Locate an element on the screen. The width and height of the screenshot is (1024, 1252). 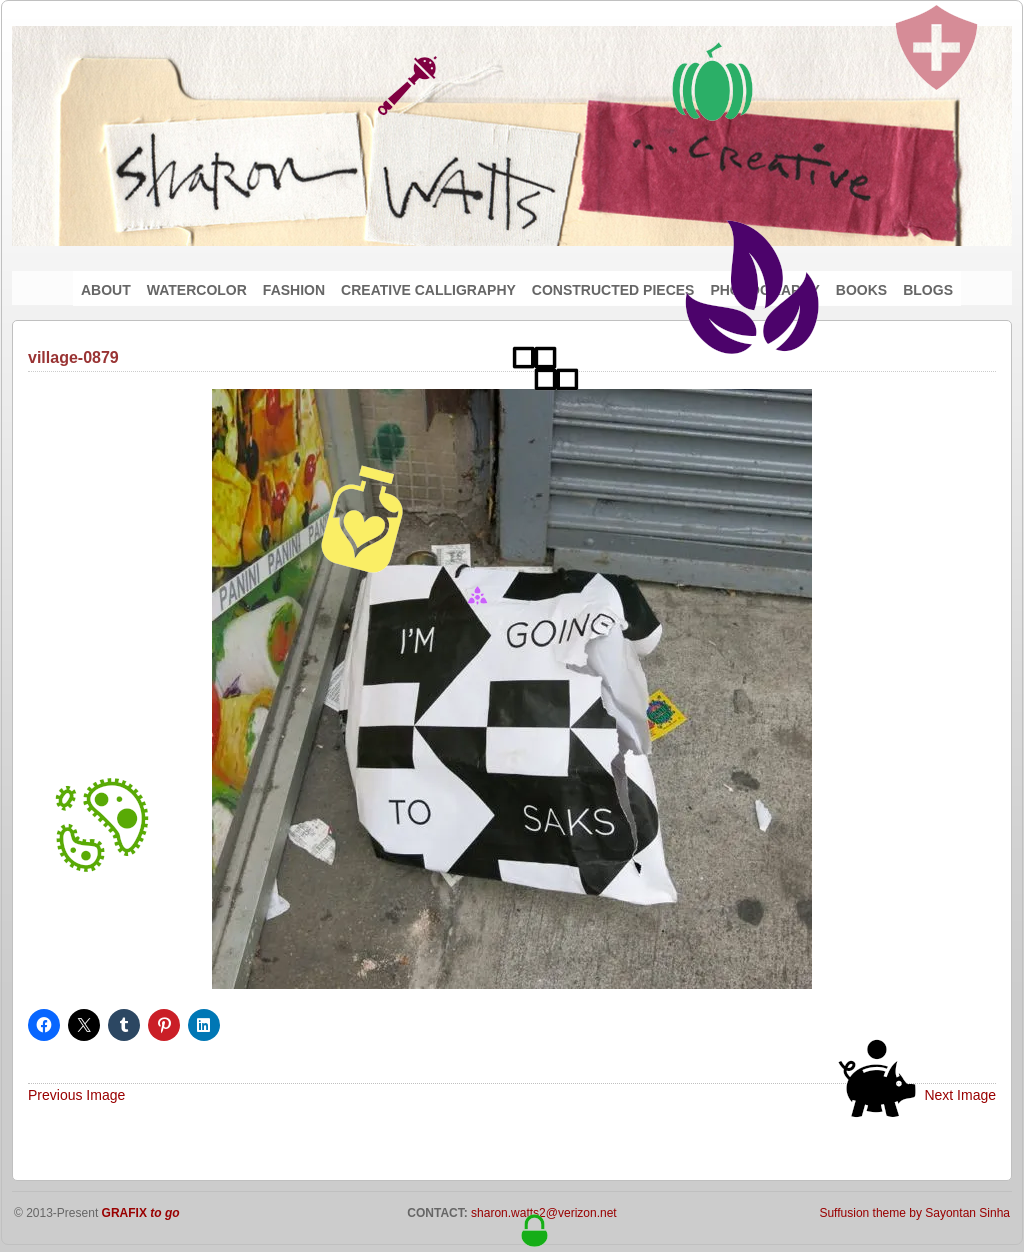
access halloween or autumn seasonal content is located at coordinates (712, 81).